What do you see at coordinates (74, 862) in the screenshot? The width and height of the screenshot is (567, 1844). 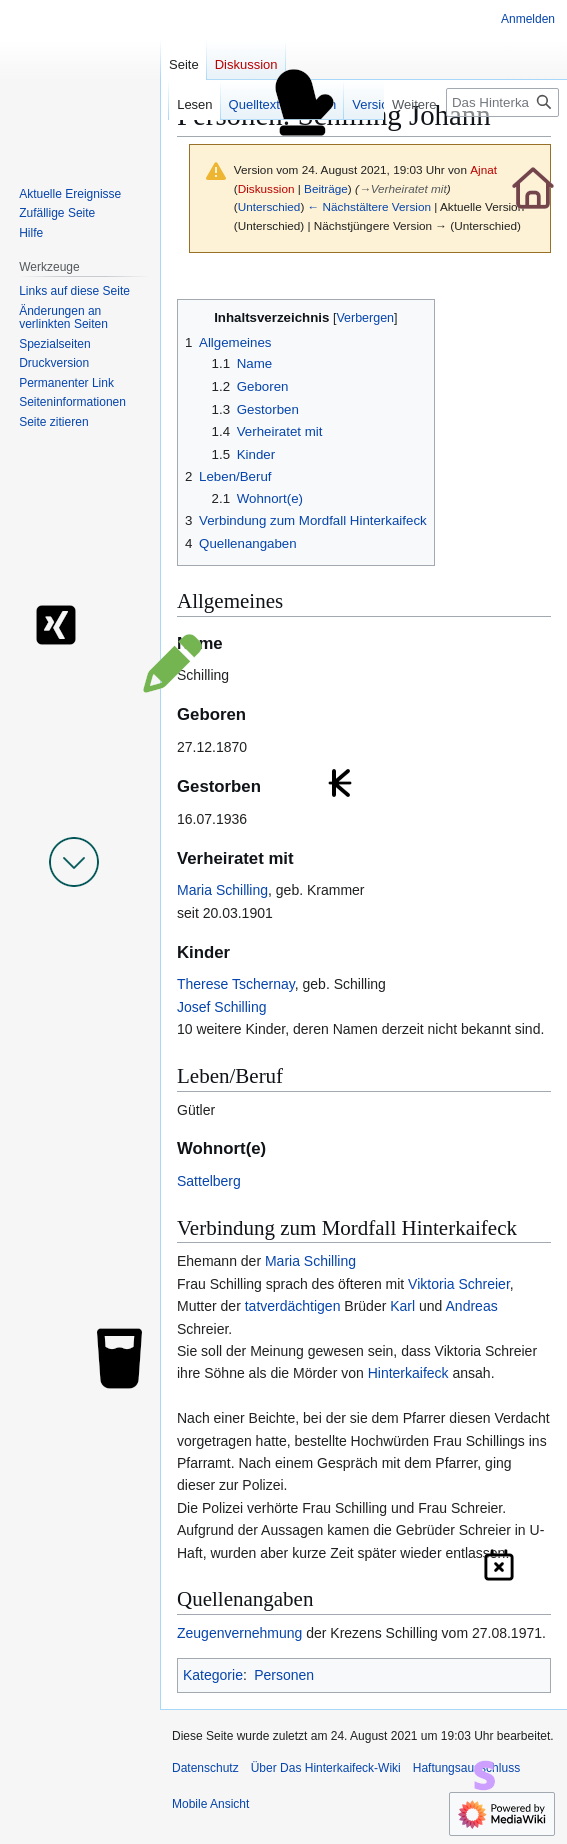 I see `expand to show more content` at bounding box center [74, 862].